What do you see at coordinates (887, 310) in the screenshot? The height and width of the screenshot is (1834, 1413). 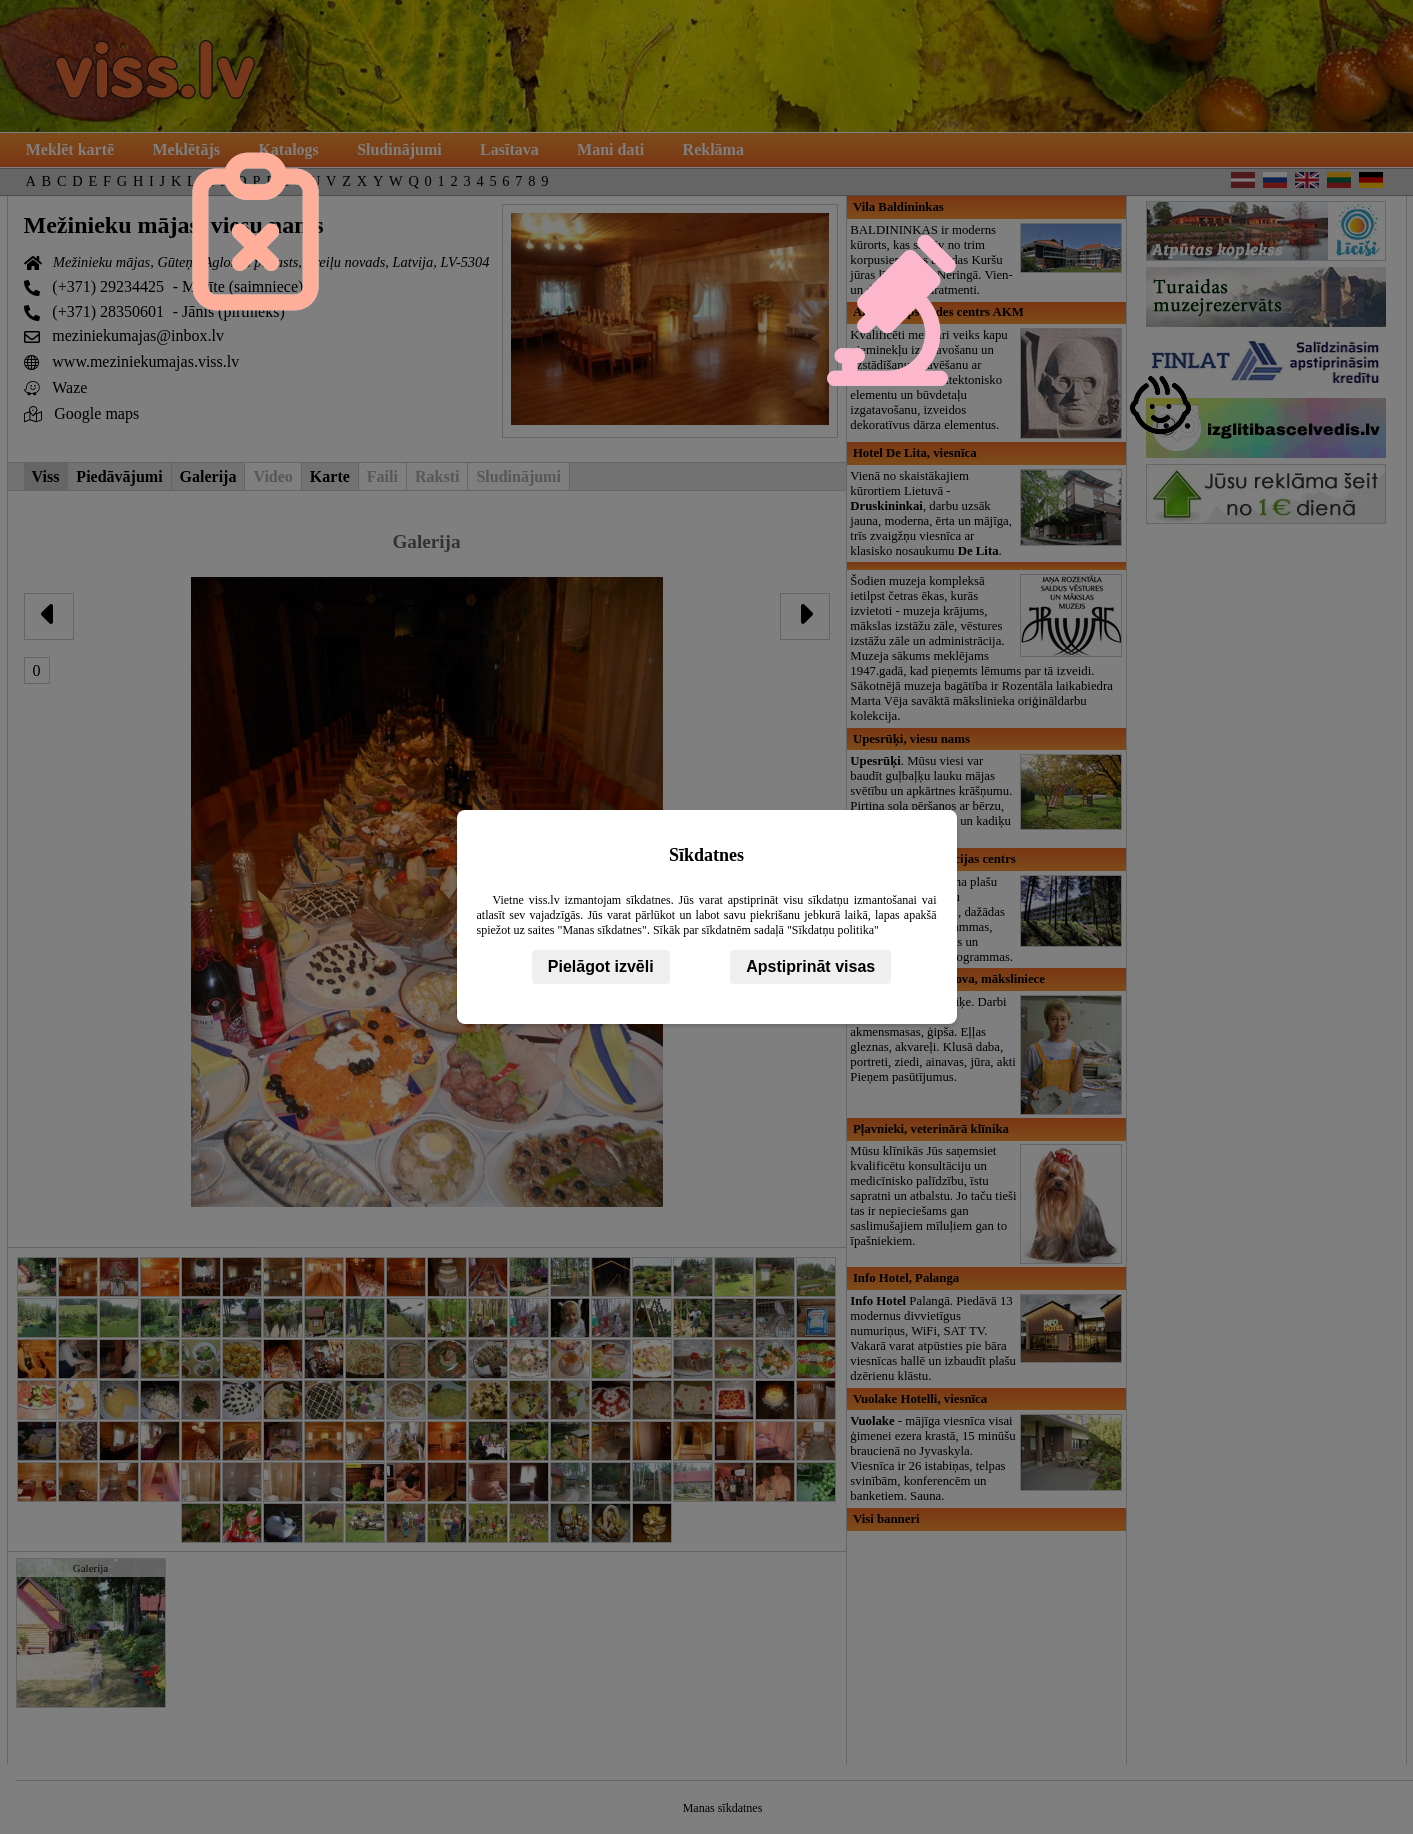 I see `access scientific or research tools` at bounding box center [887, 310].